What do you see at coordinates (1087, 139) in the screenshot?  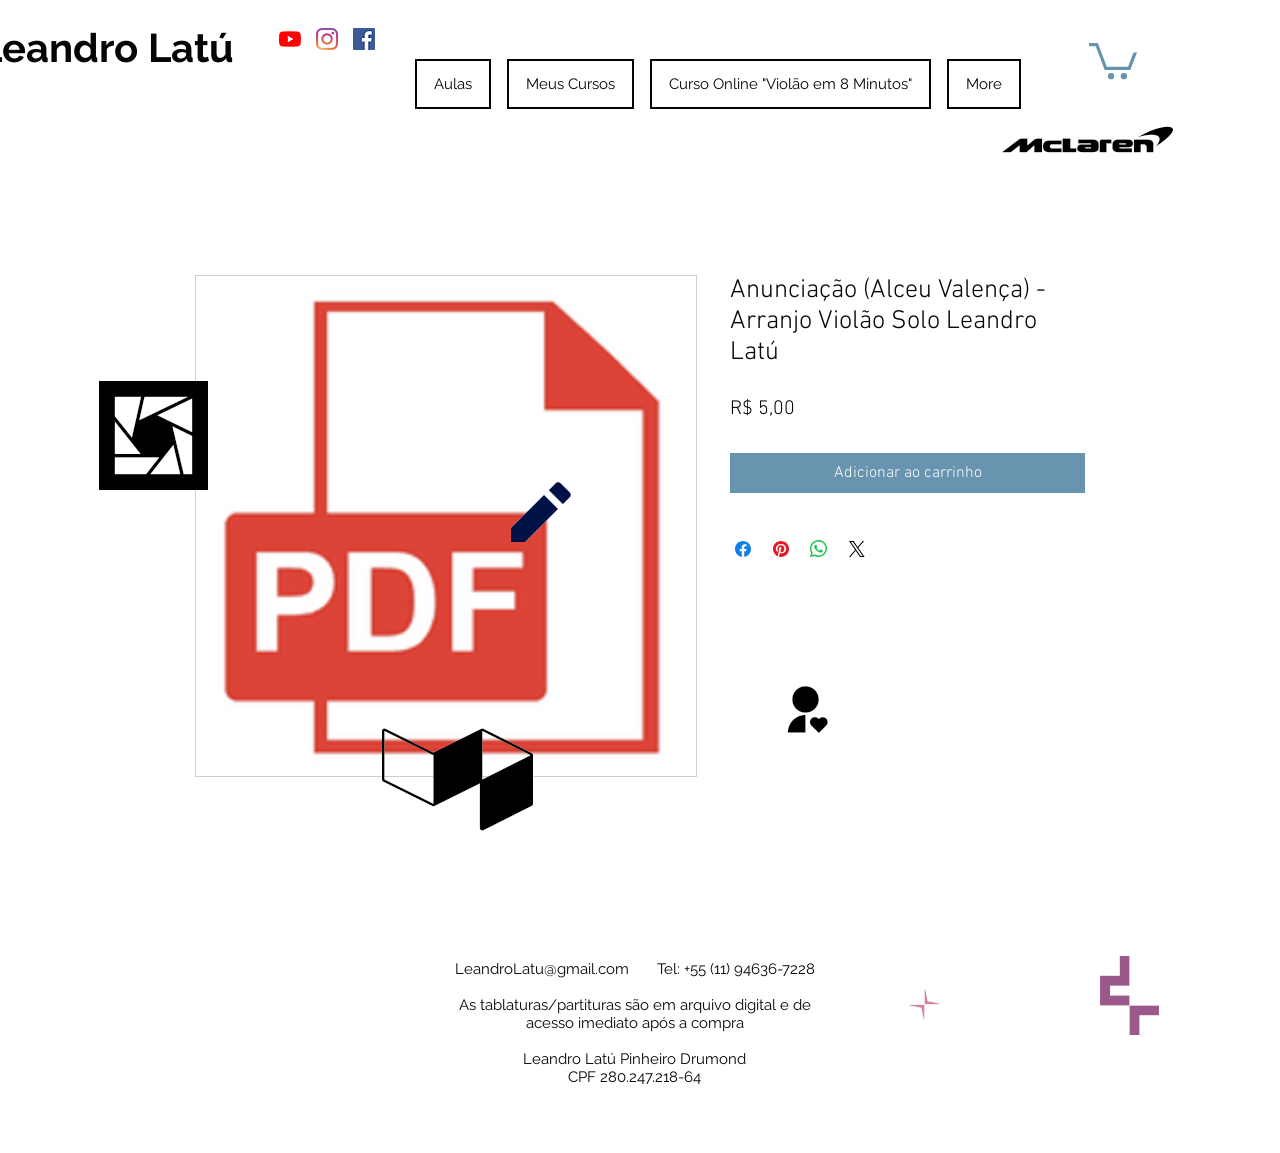 I see `McLaren brand logo` at bounding box center [1087, 139].